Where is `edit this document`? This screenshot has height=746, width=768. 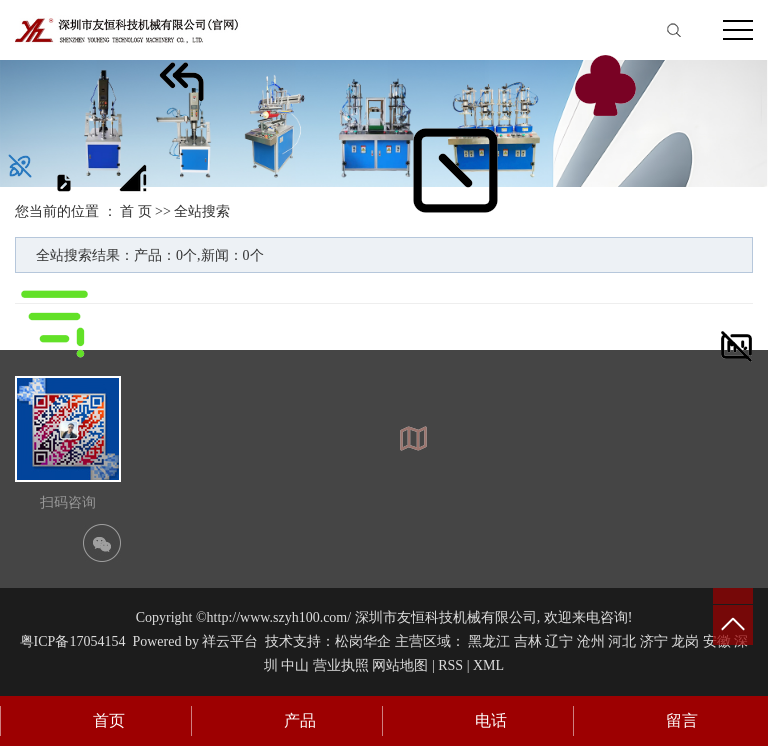
edit this document is located at coordinates (64, 183).